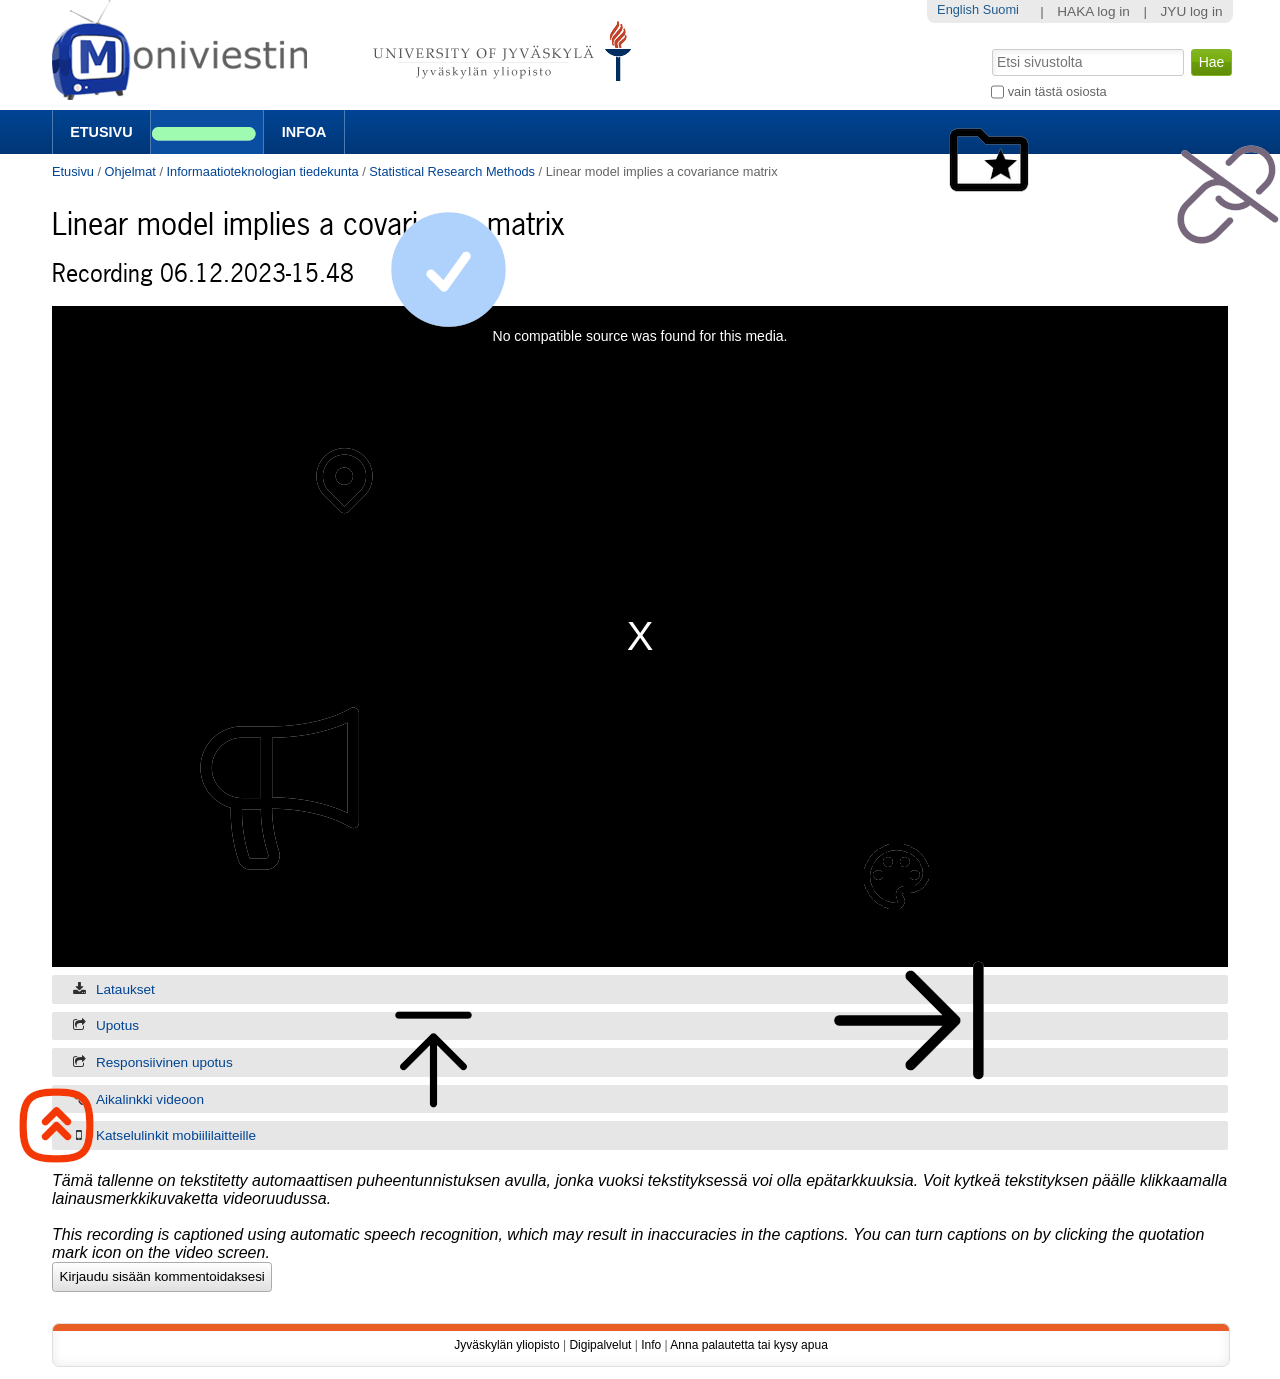 This screenshot has height=1379, width=1280. What do you see at coordinates (989, 160) in the screenshot?
I see `access your starred or favorite files` at bounding box center [989, 160].